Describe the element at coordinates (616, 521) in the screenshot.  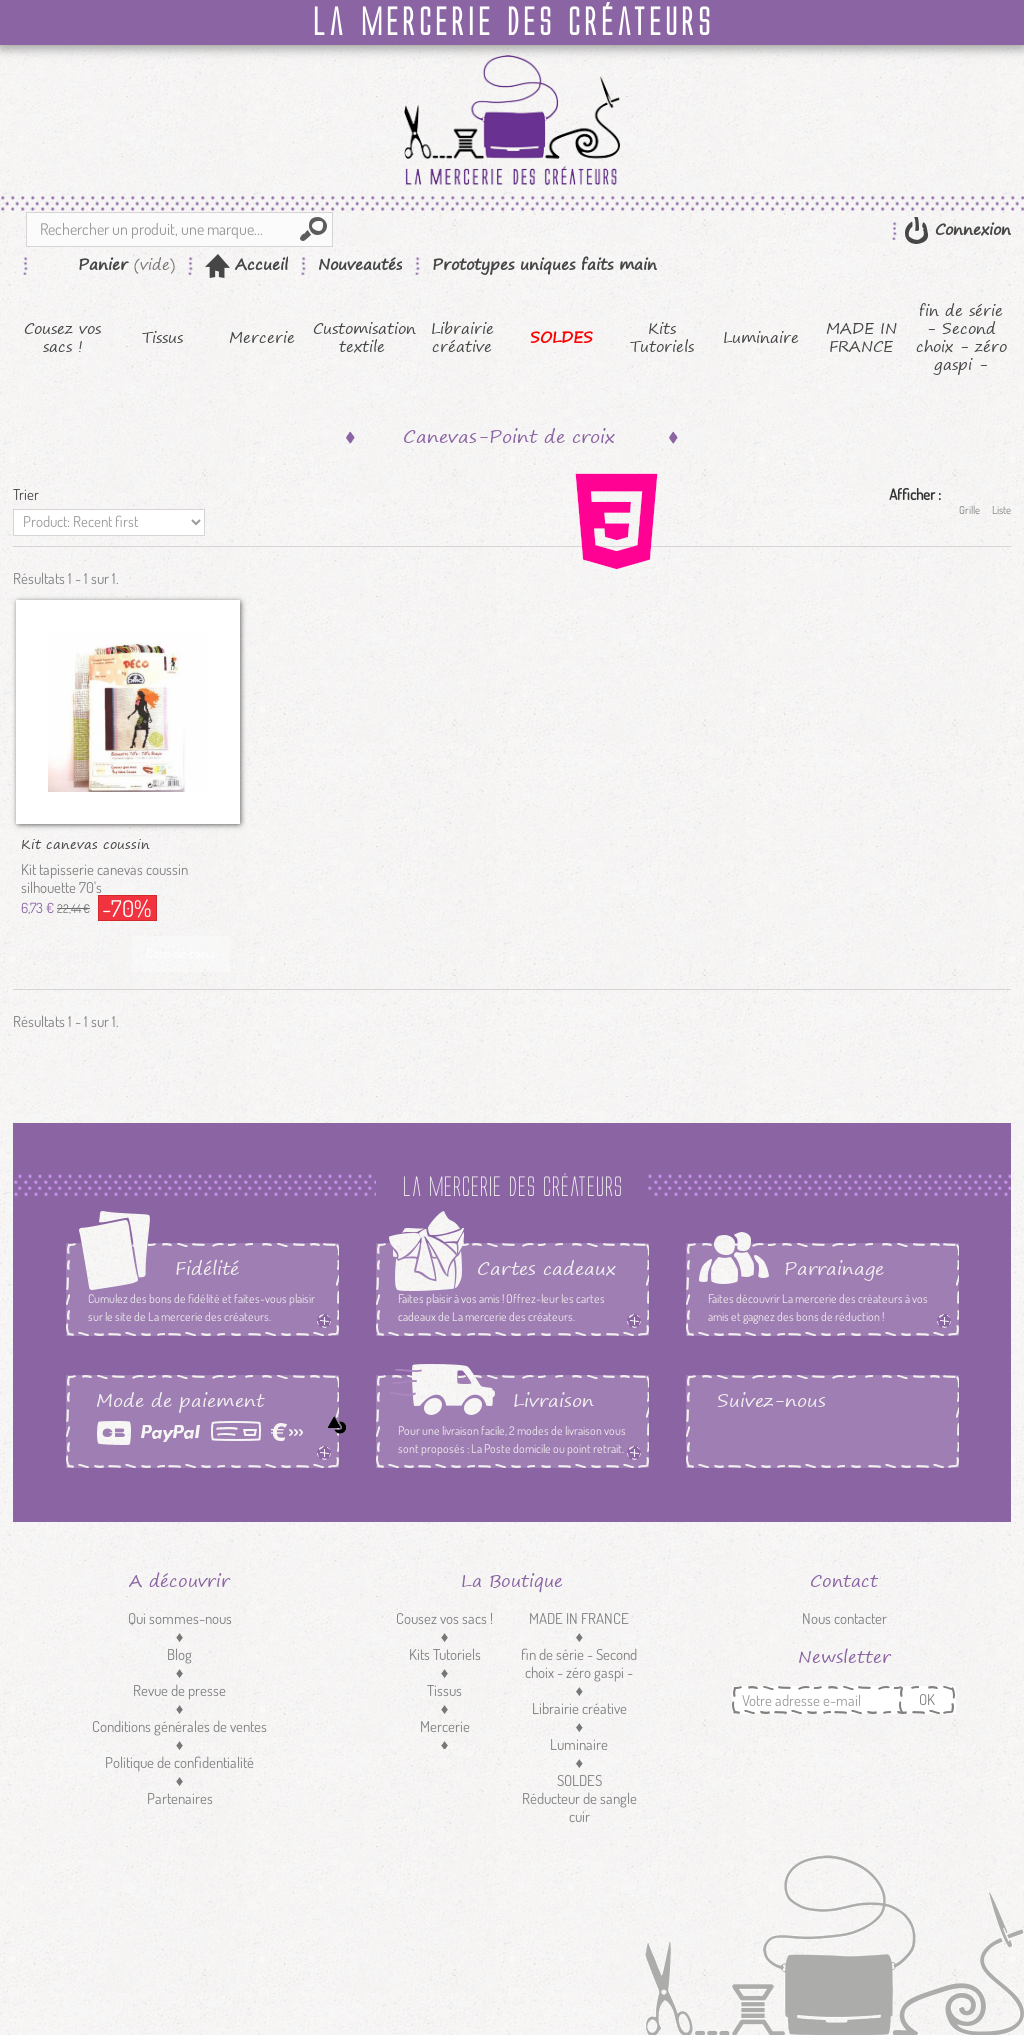
I see `CSS3 stylesheet language logo` at that location.